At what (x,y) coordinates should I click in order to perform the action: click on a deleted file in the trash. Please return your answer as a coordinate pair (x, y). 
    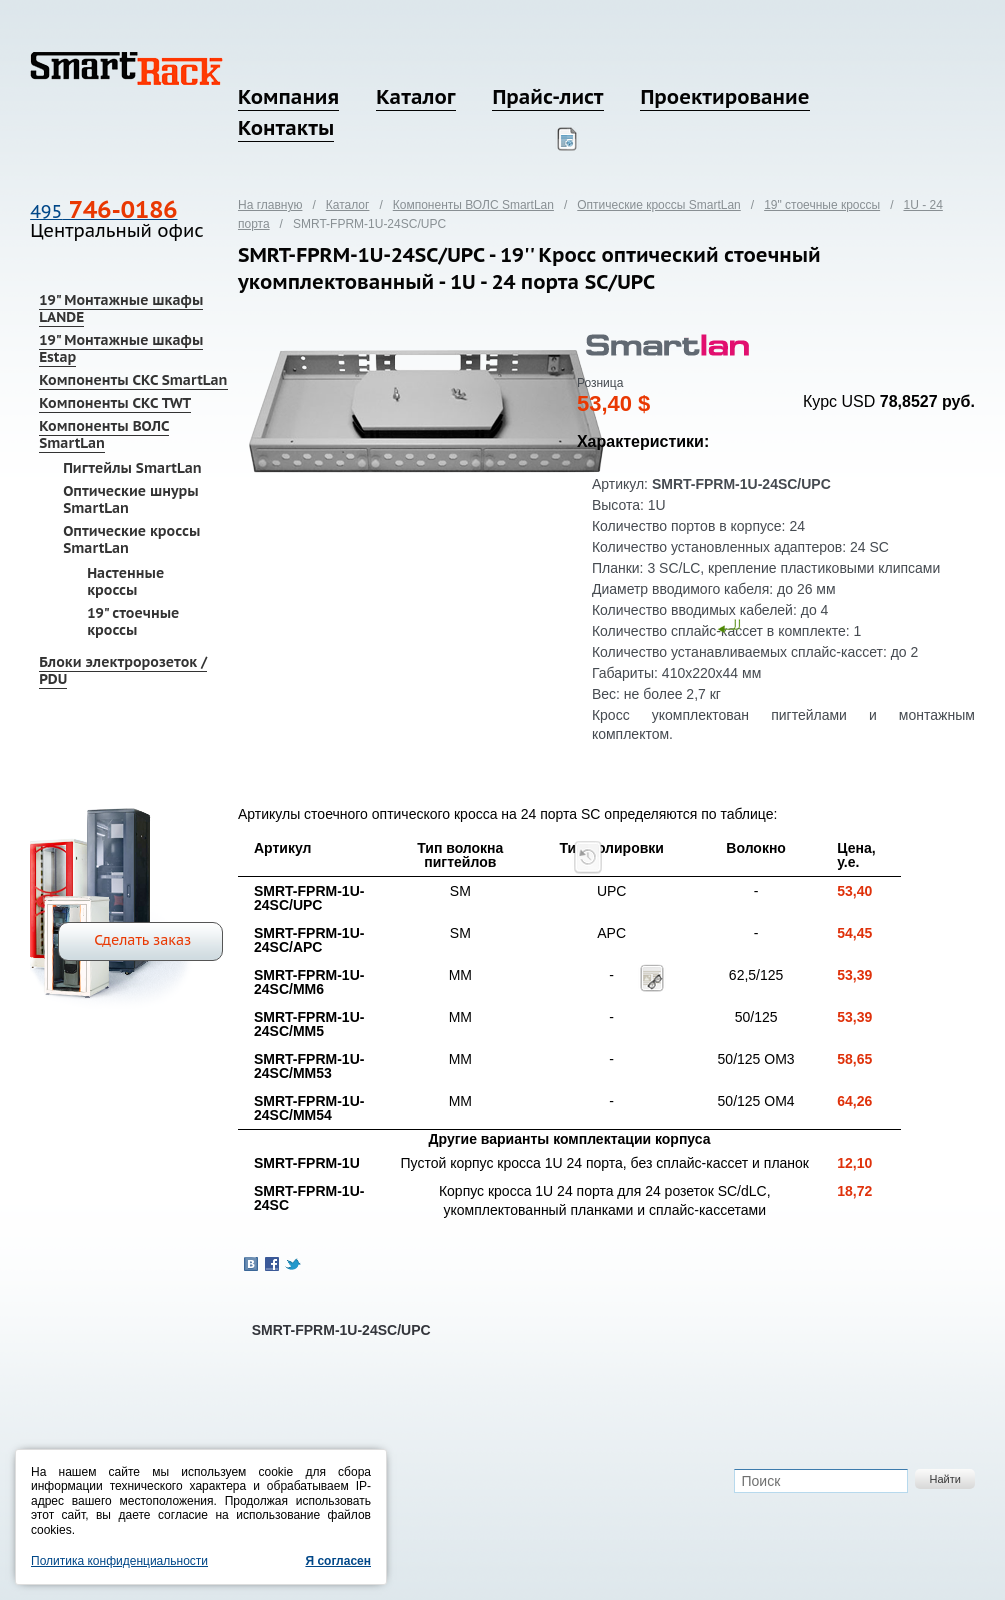
    Looking at the image, I should click on (588, 857).